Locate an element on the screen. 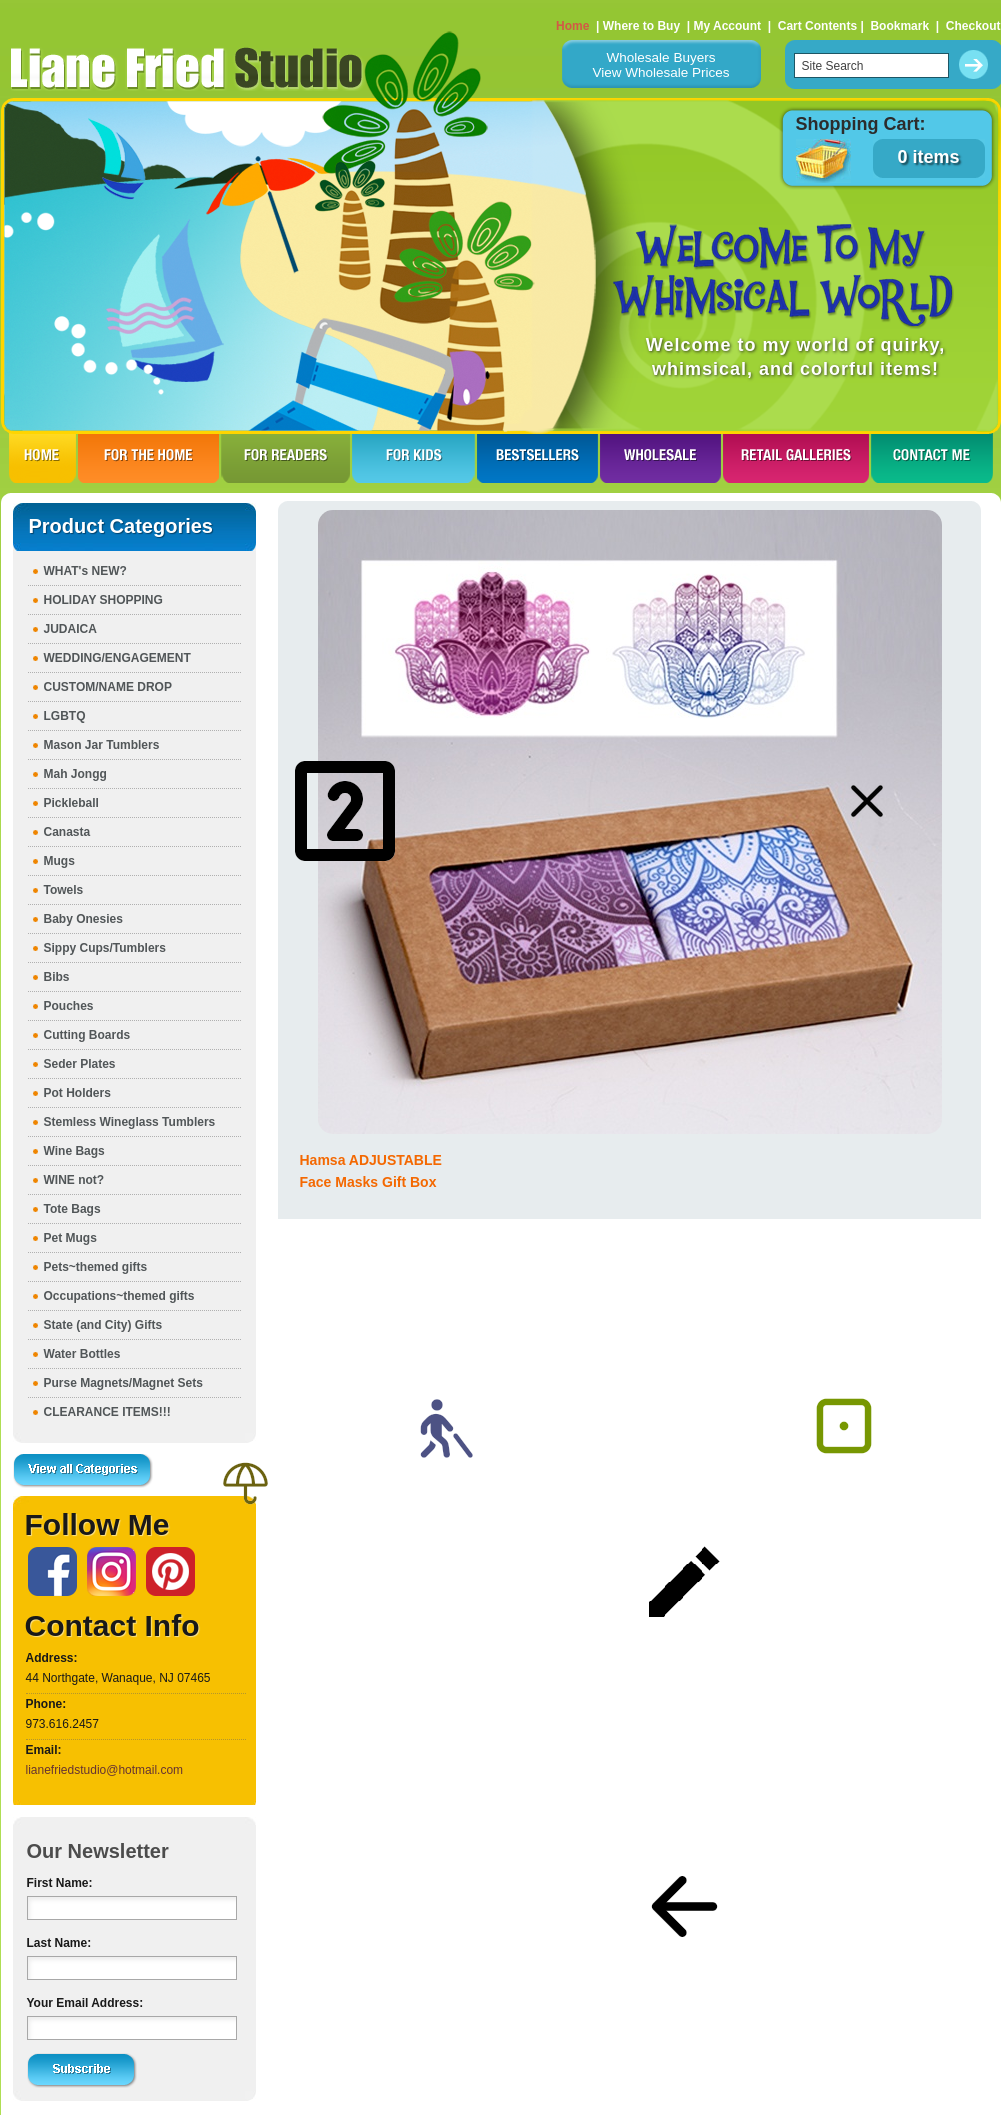 The image size is (1001, 2115). edit or modify content is located at coordinates (683, 1582).